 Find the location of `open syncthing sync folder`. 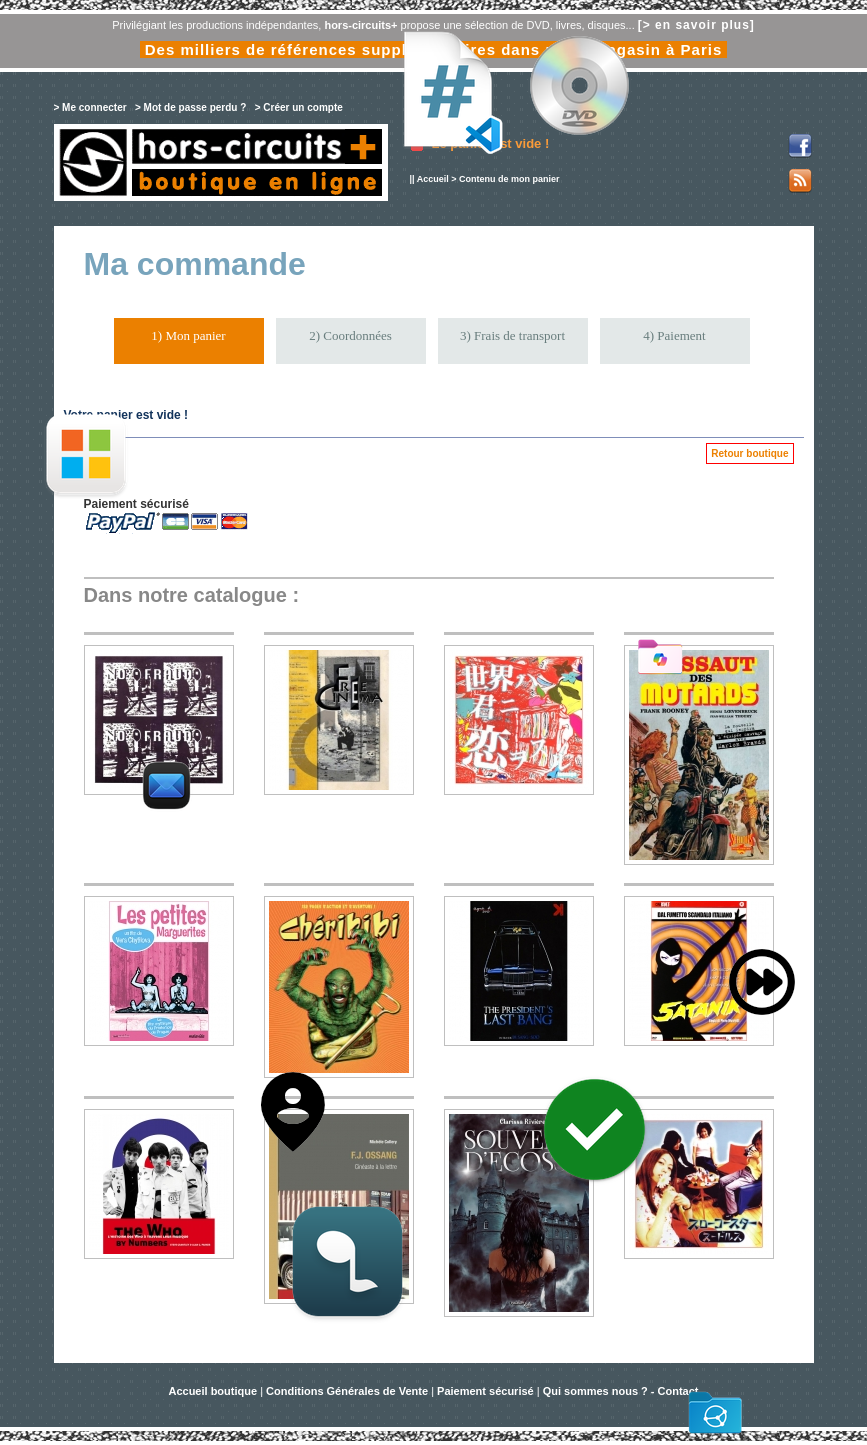

open syncthing sync folder is located at coordinates (715, 1414).